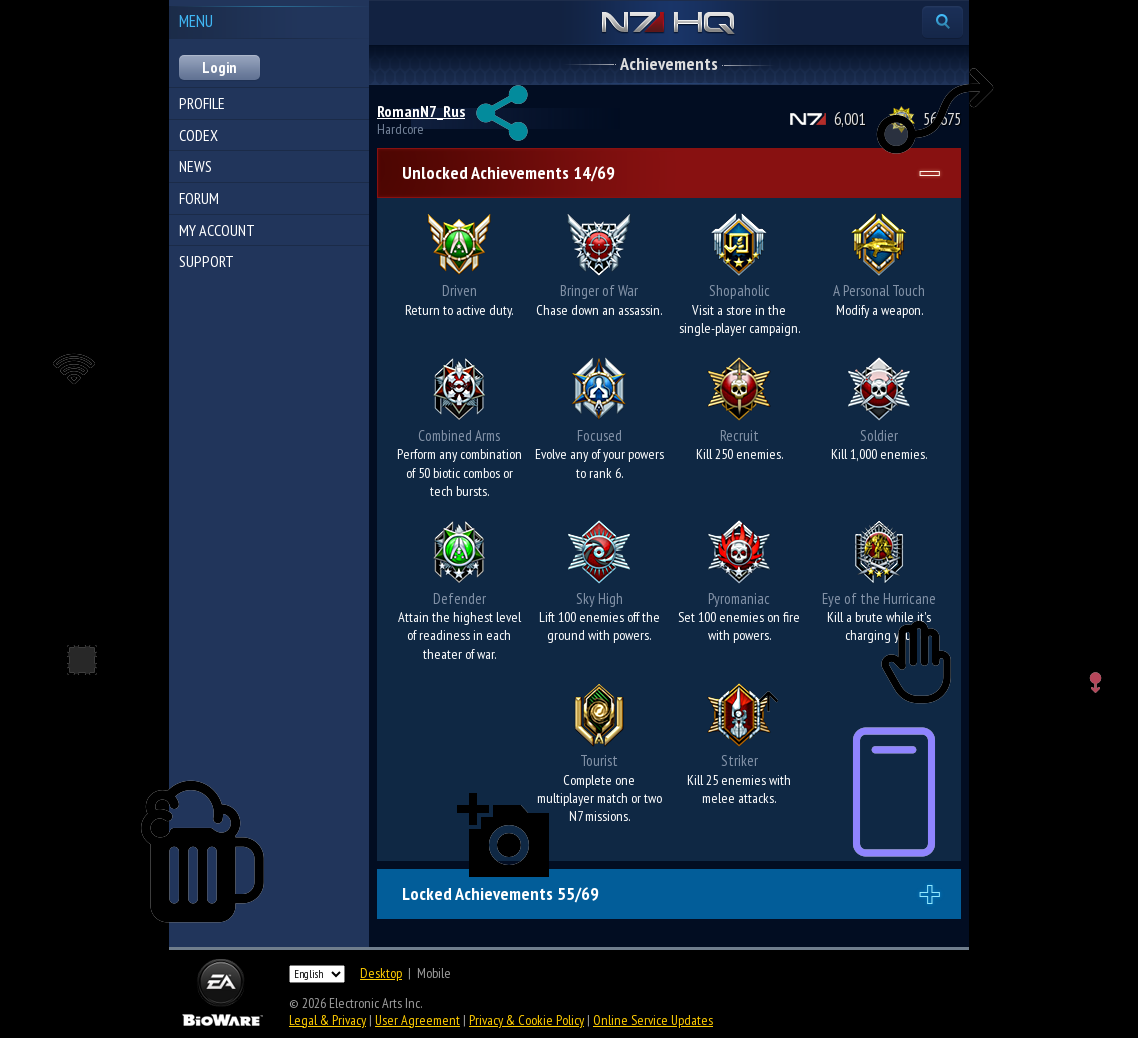 This screenshot has width=1138, height=1038. What do you see at coordinates (894, 792) in the screenshot?
I see `phone speaker or audio output settings` at bounding box center [894, 792].